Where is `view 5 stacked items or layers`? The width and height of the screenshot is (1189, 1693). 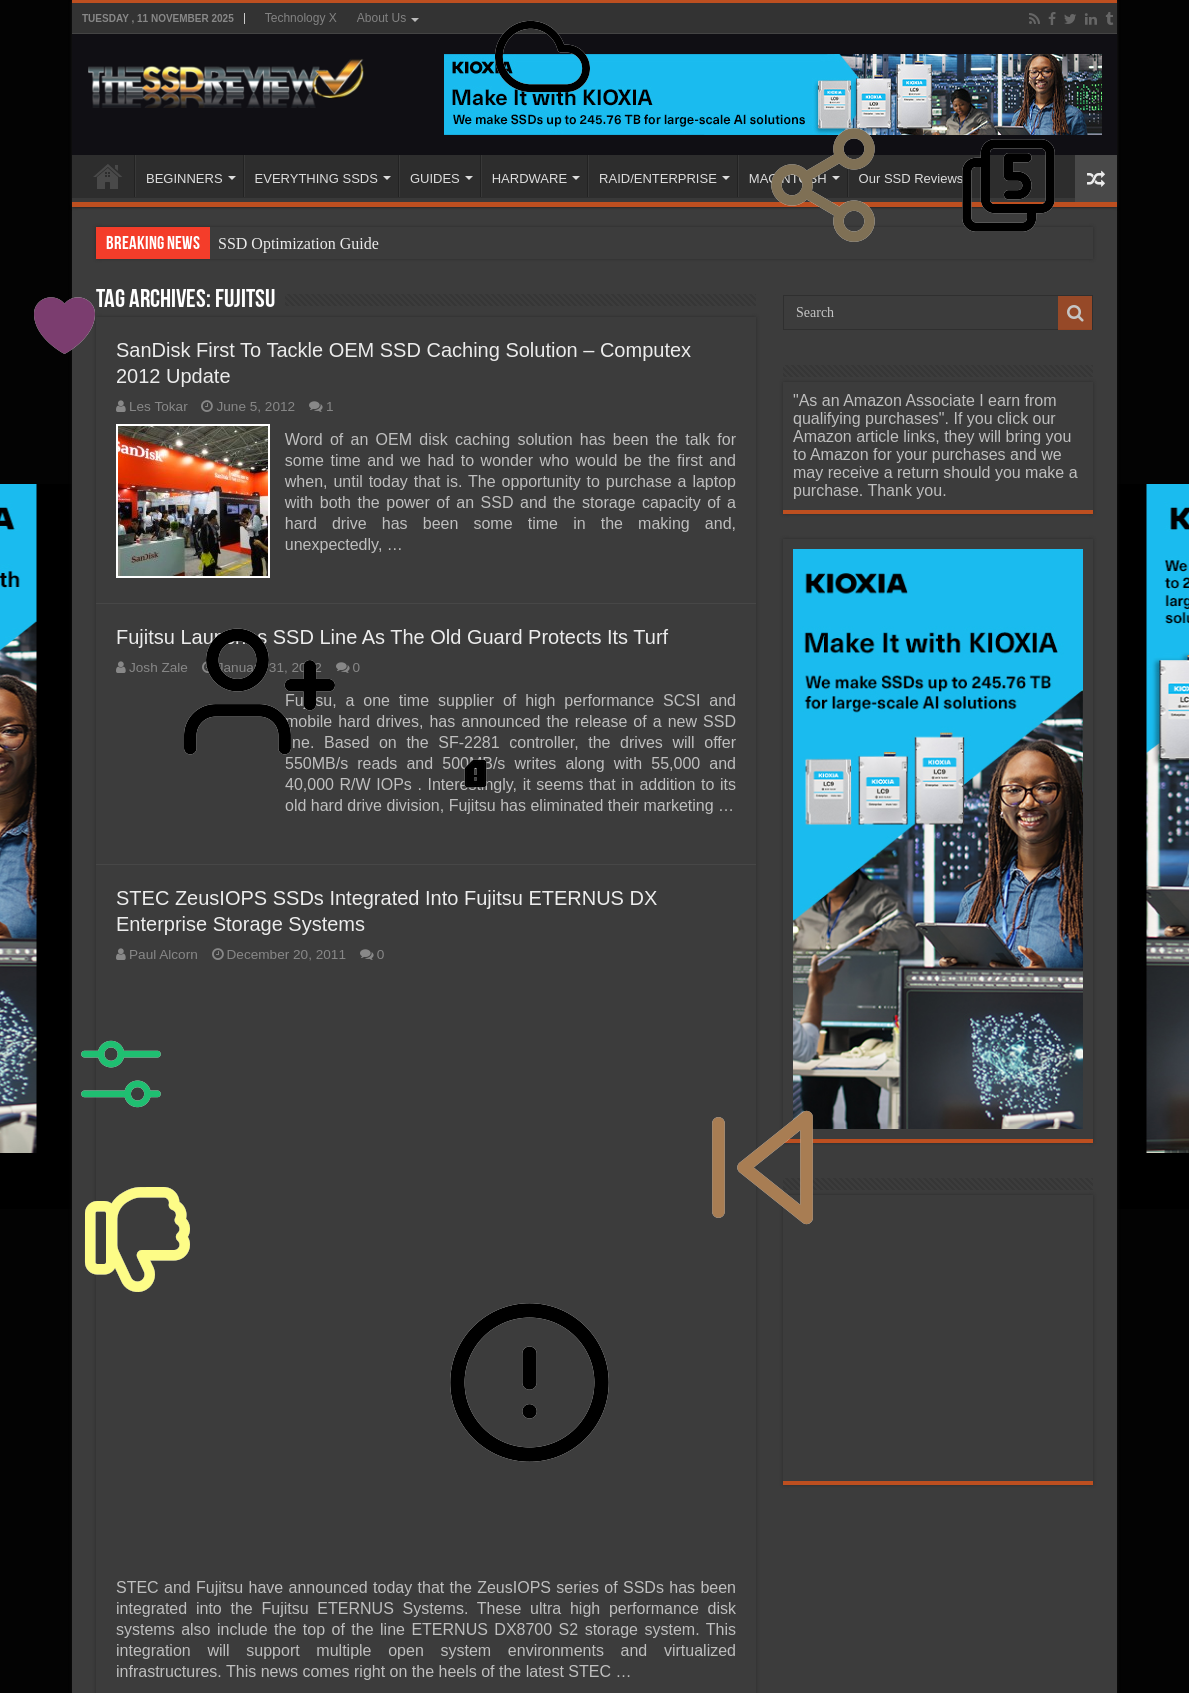 view 5 stacked items or layers is located at coordinates (1008, 185).